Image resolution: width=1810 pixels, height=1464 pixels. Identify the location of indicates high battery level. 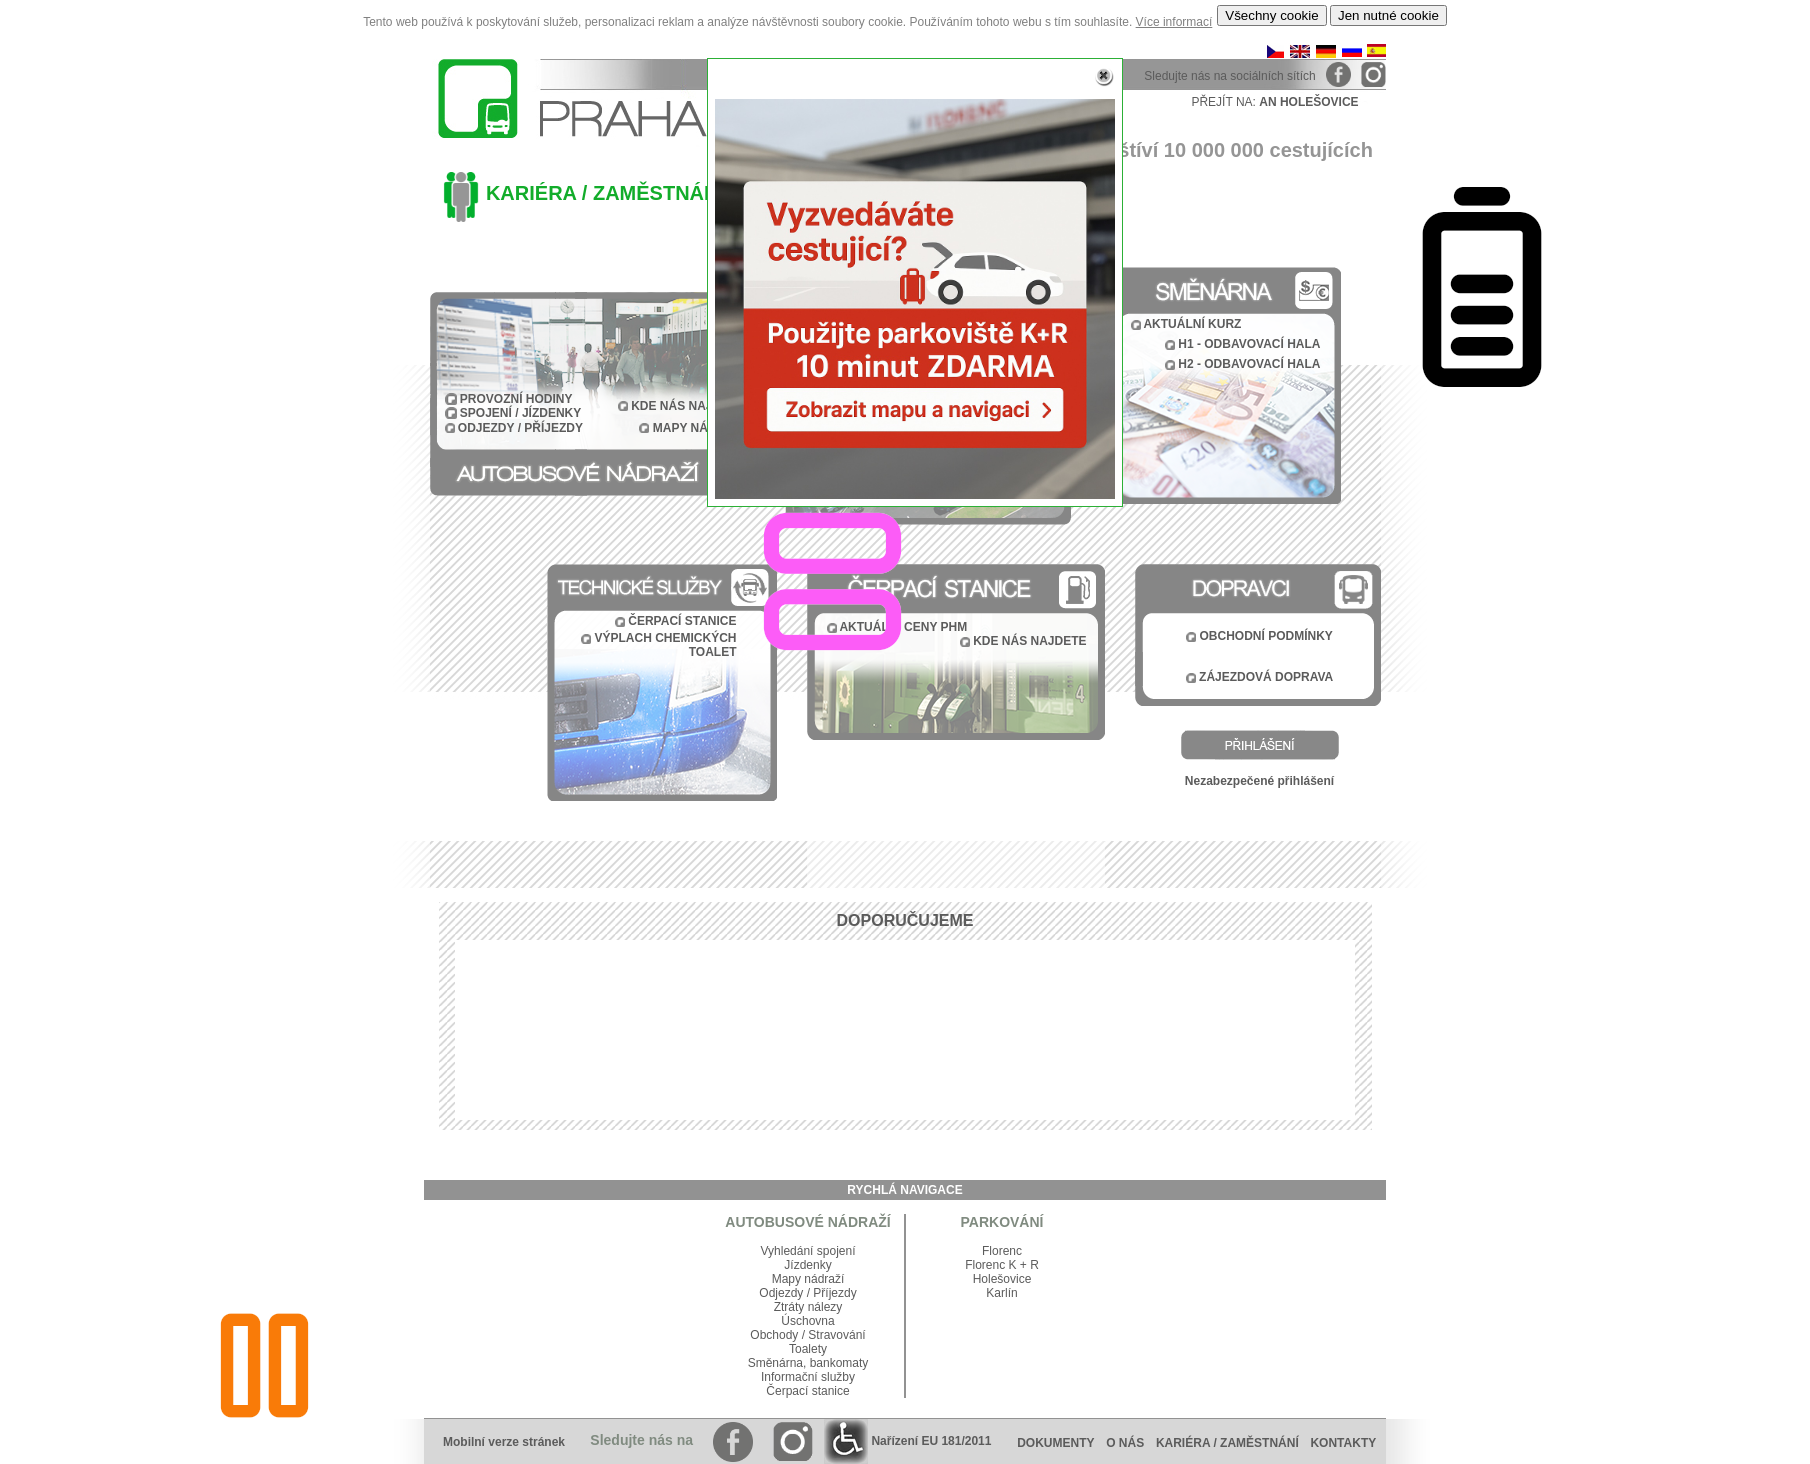
(1482, 287).